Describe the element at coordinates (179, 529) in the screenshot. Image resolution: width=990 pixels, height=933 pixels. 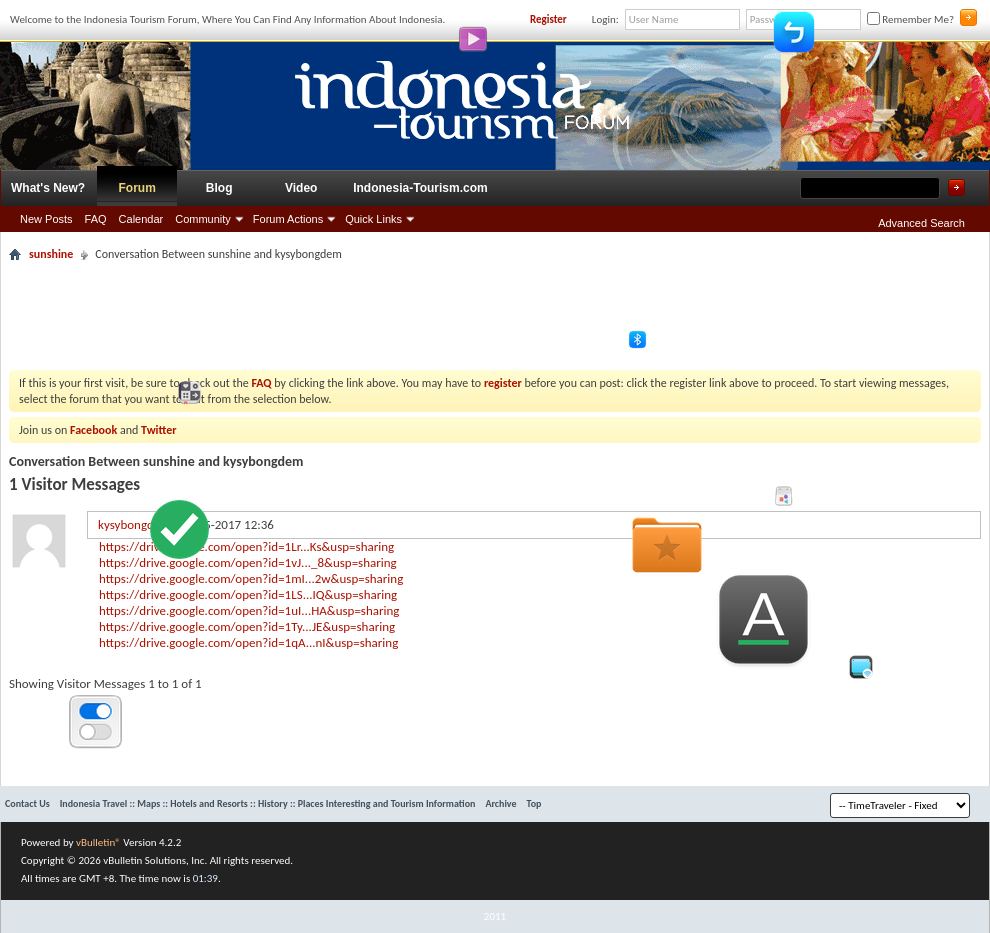
I see `indicates a completed or successful action` at that location.